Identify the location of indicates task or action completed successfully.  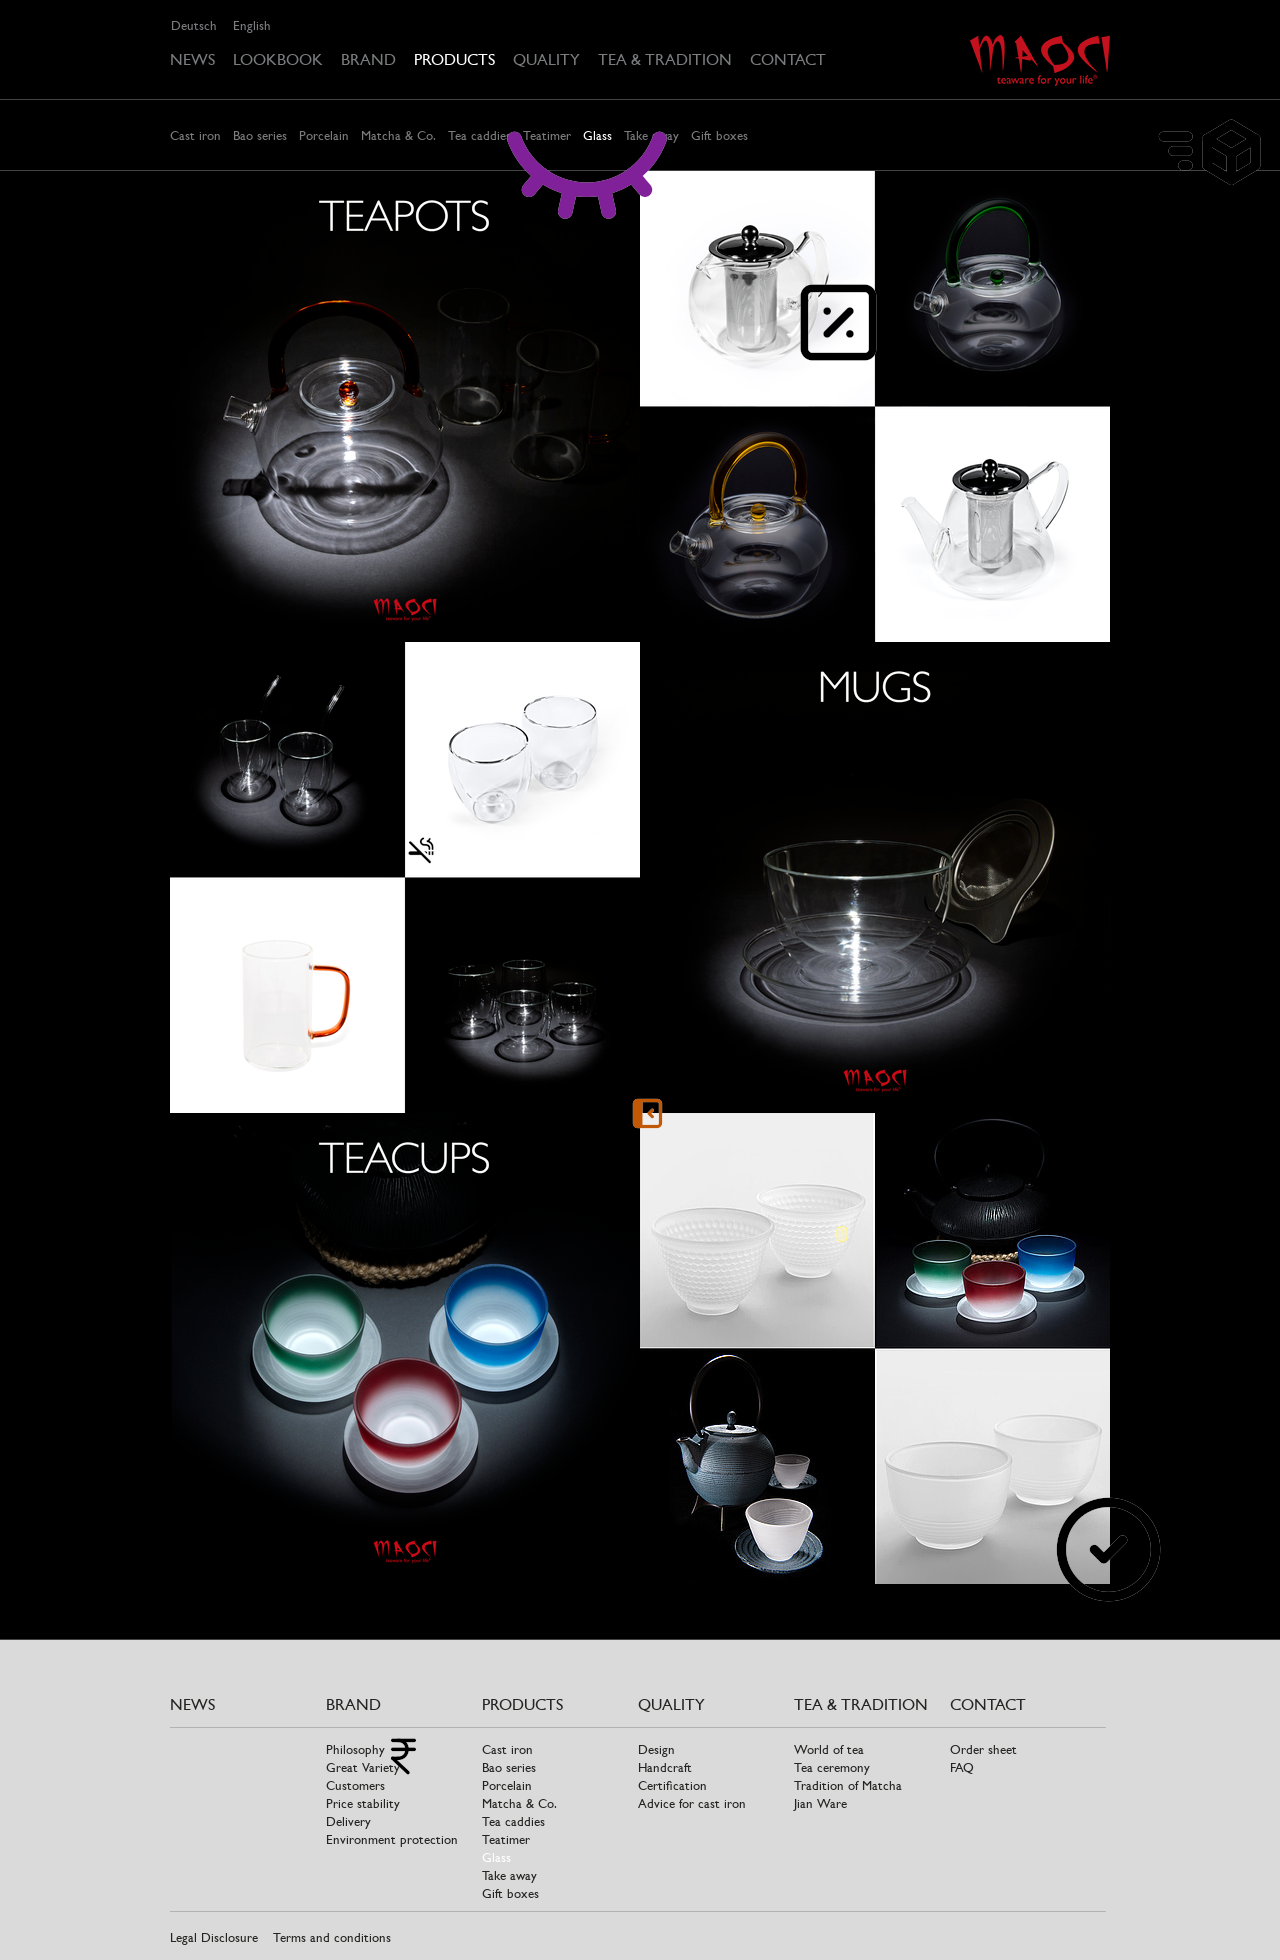
(1108, 1549).